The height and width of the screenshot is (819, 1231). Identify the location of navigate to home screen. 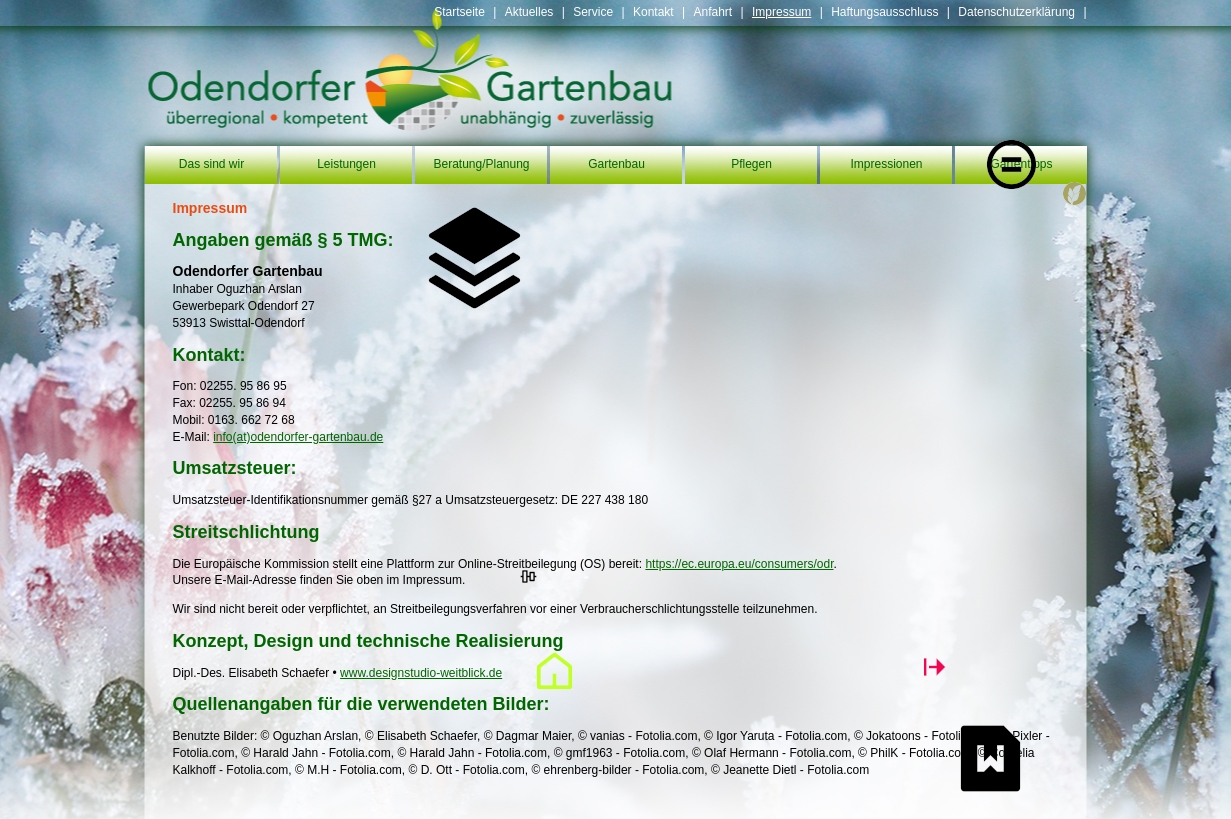
(554, 671).